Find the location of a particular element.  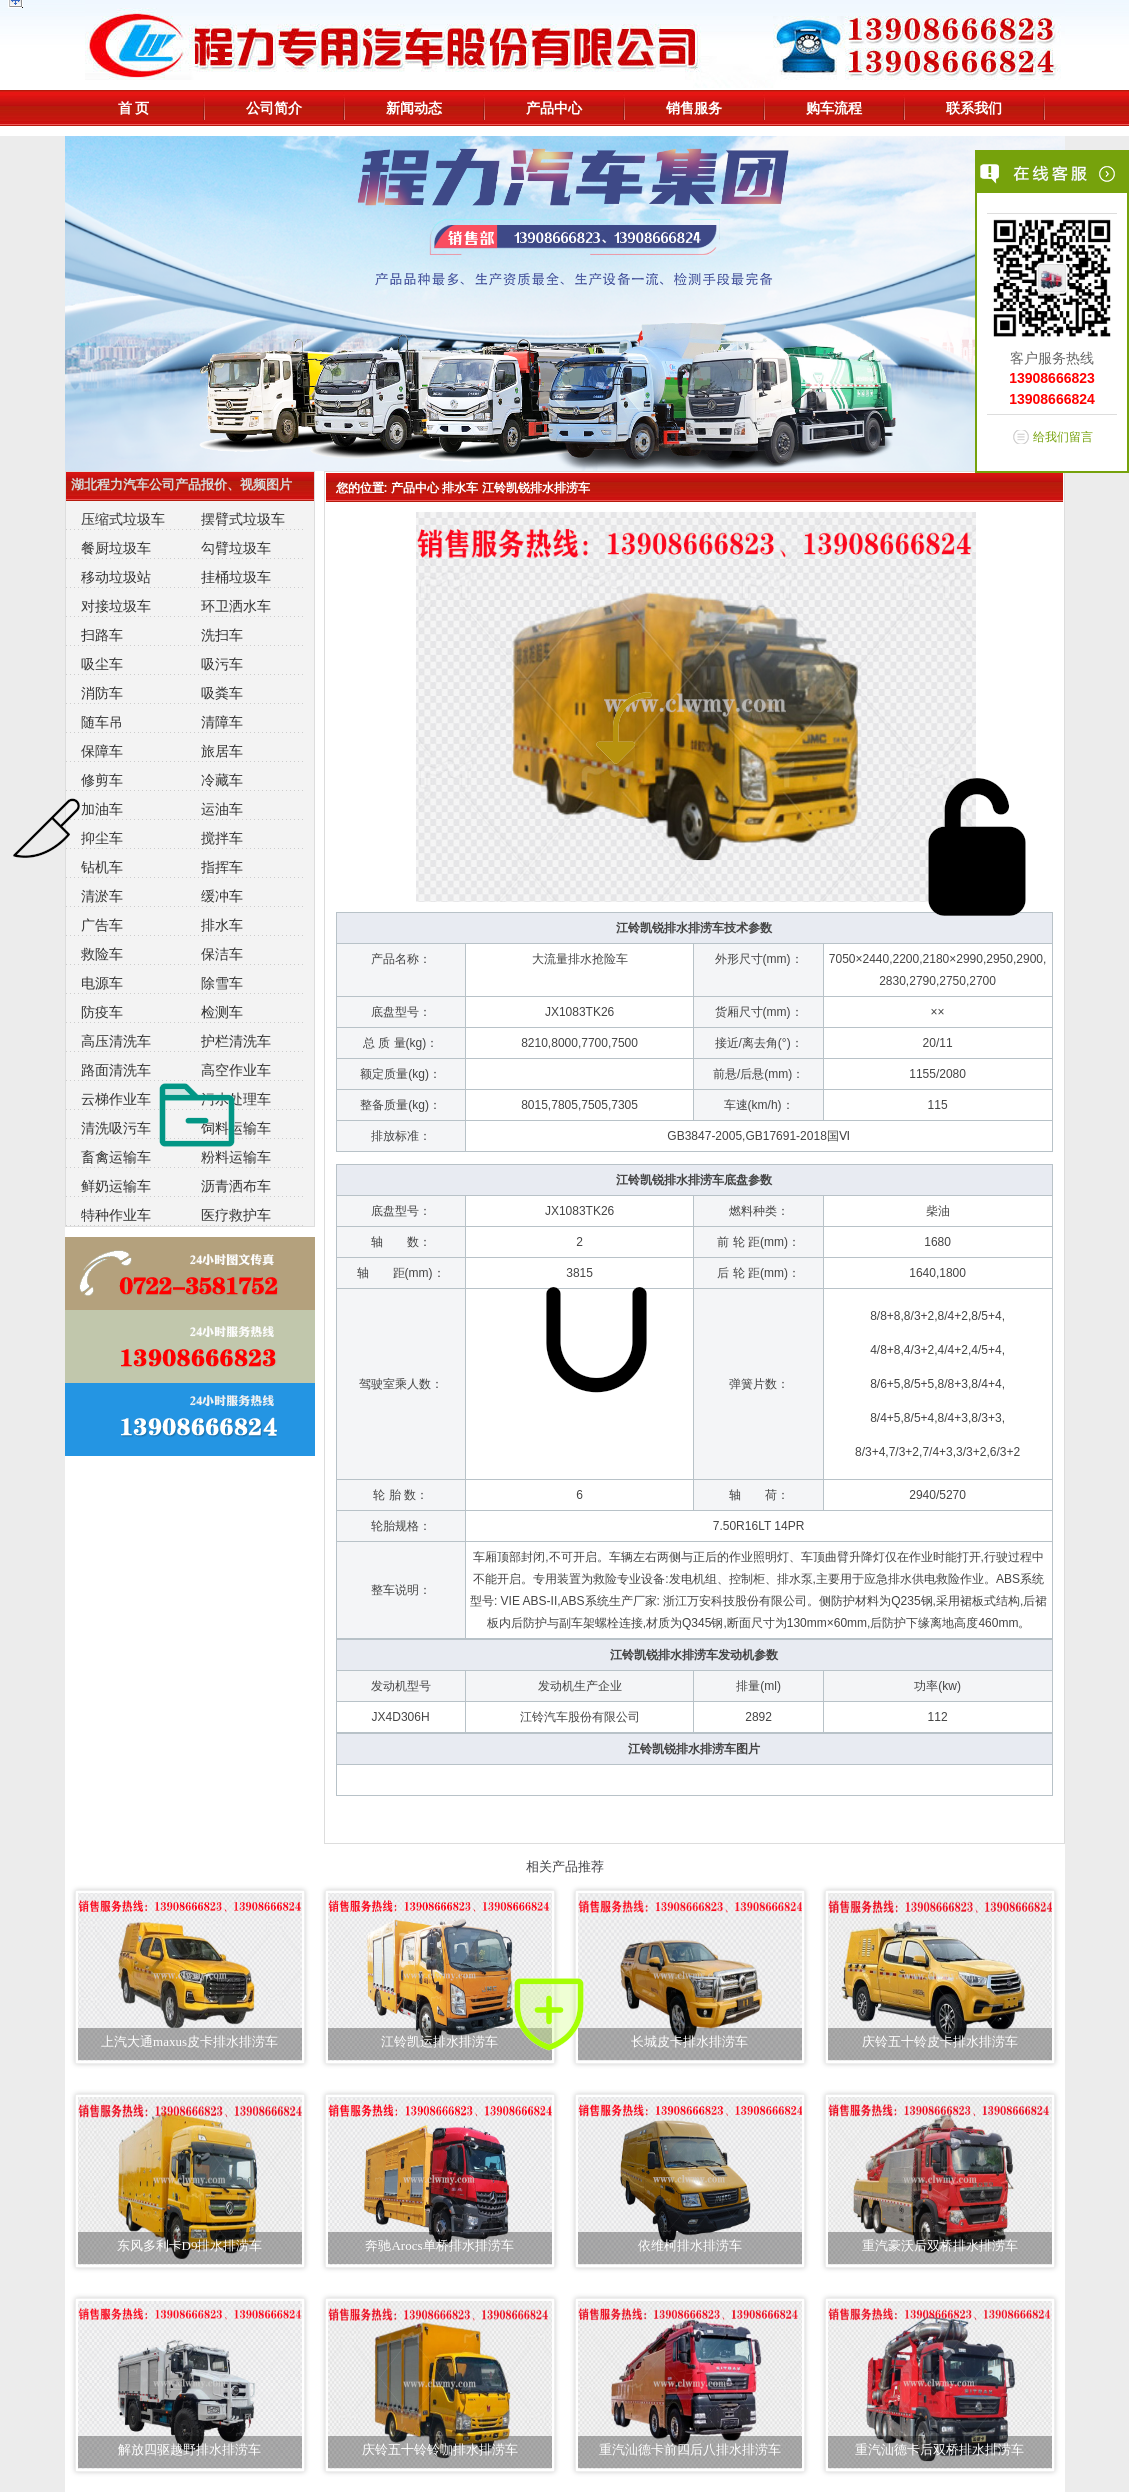

unlock this item or feature is located at coordinates (977, 851).